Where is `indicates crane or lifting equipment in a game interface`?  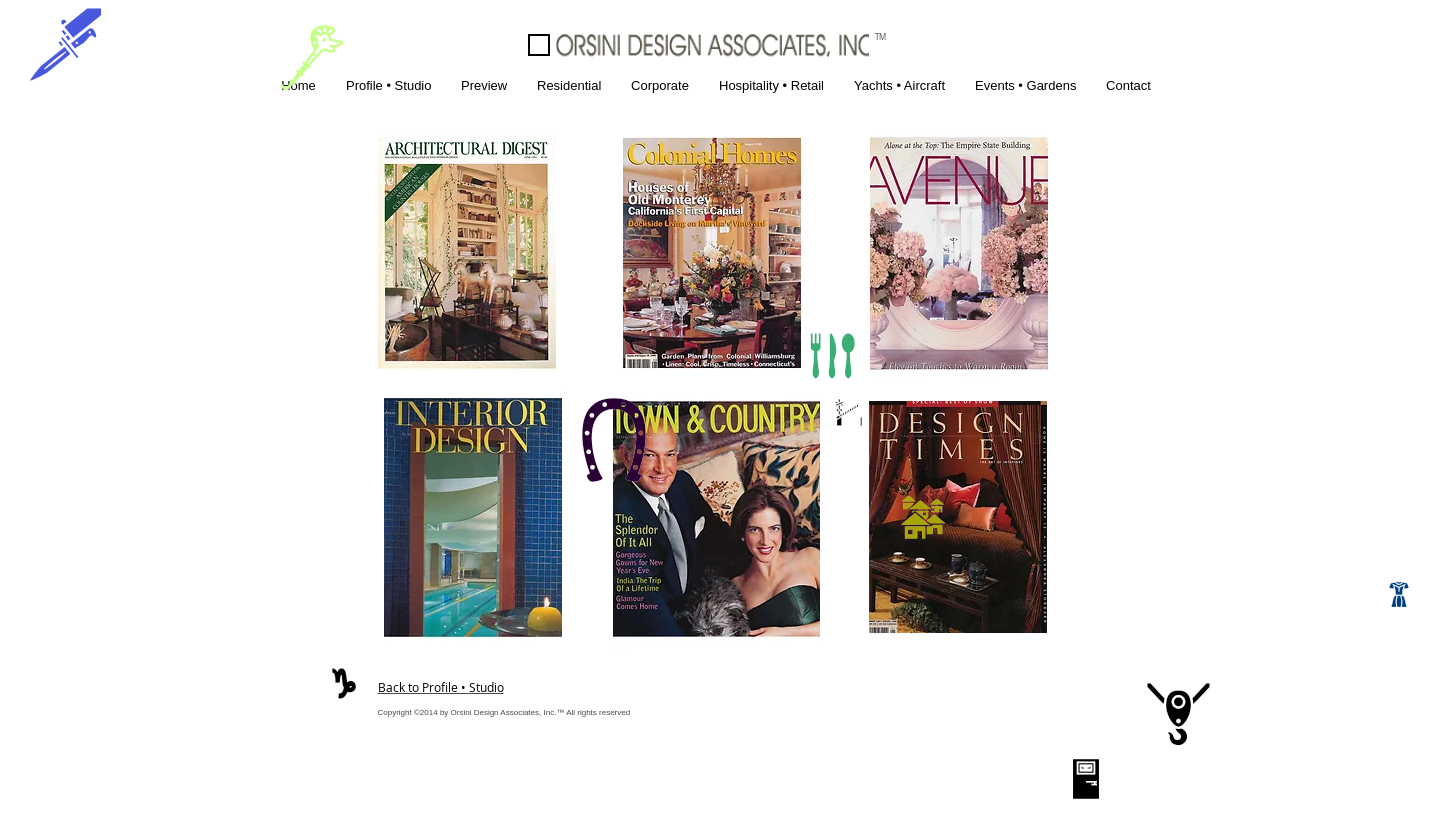 indicates crane or lifting equipment in a game interface is located at coordinates (1178, 714).